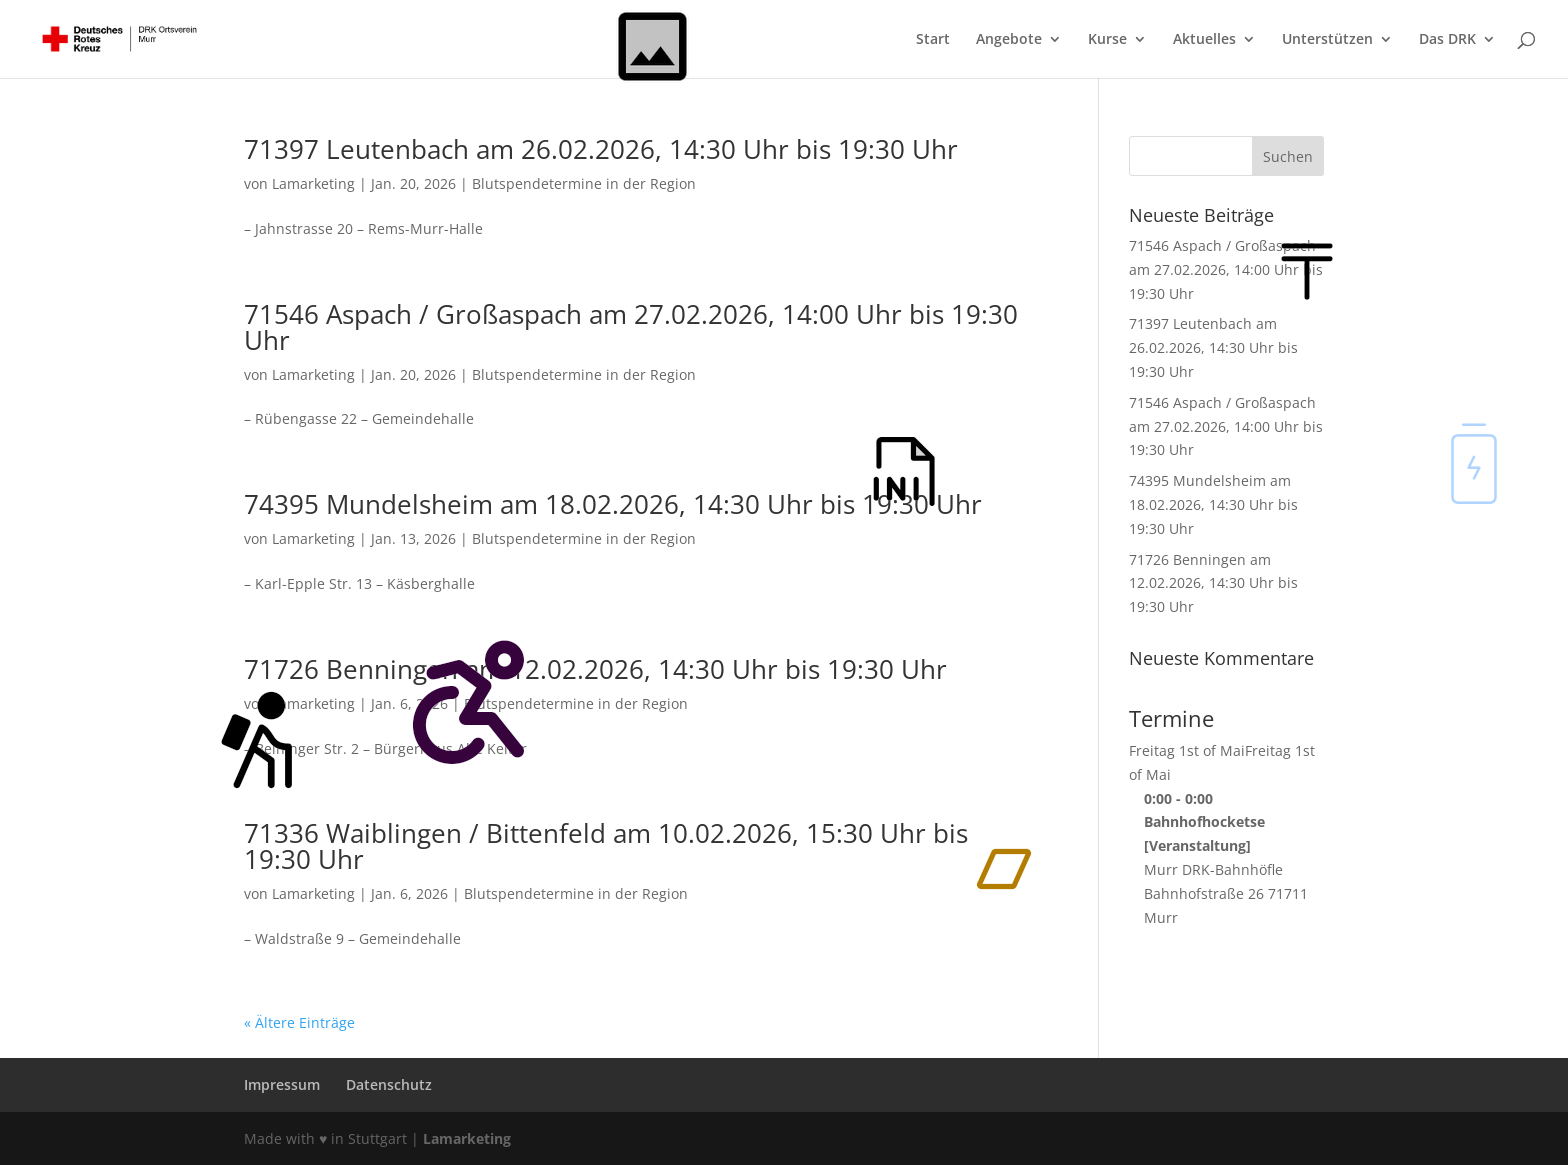  What do you see at coordinates (1004, 869) in the screenshot?
I see `select parallelogram shape tool` at bounding box center [1004, 869].